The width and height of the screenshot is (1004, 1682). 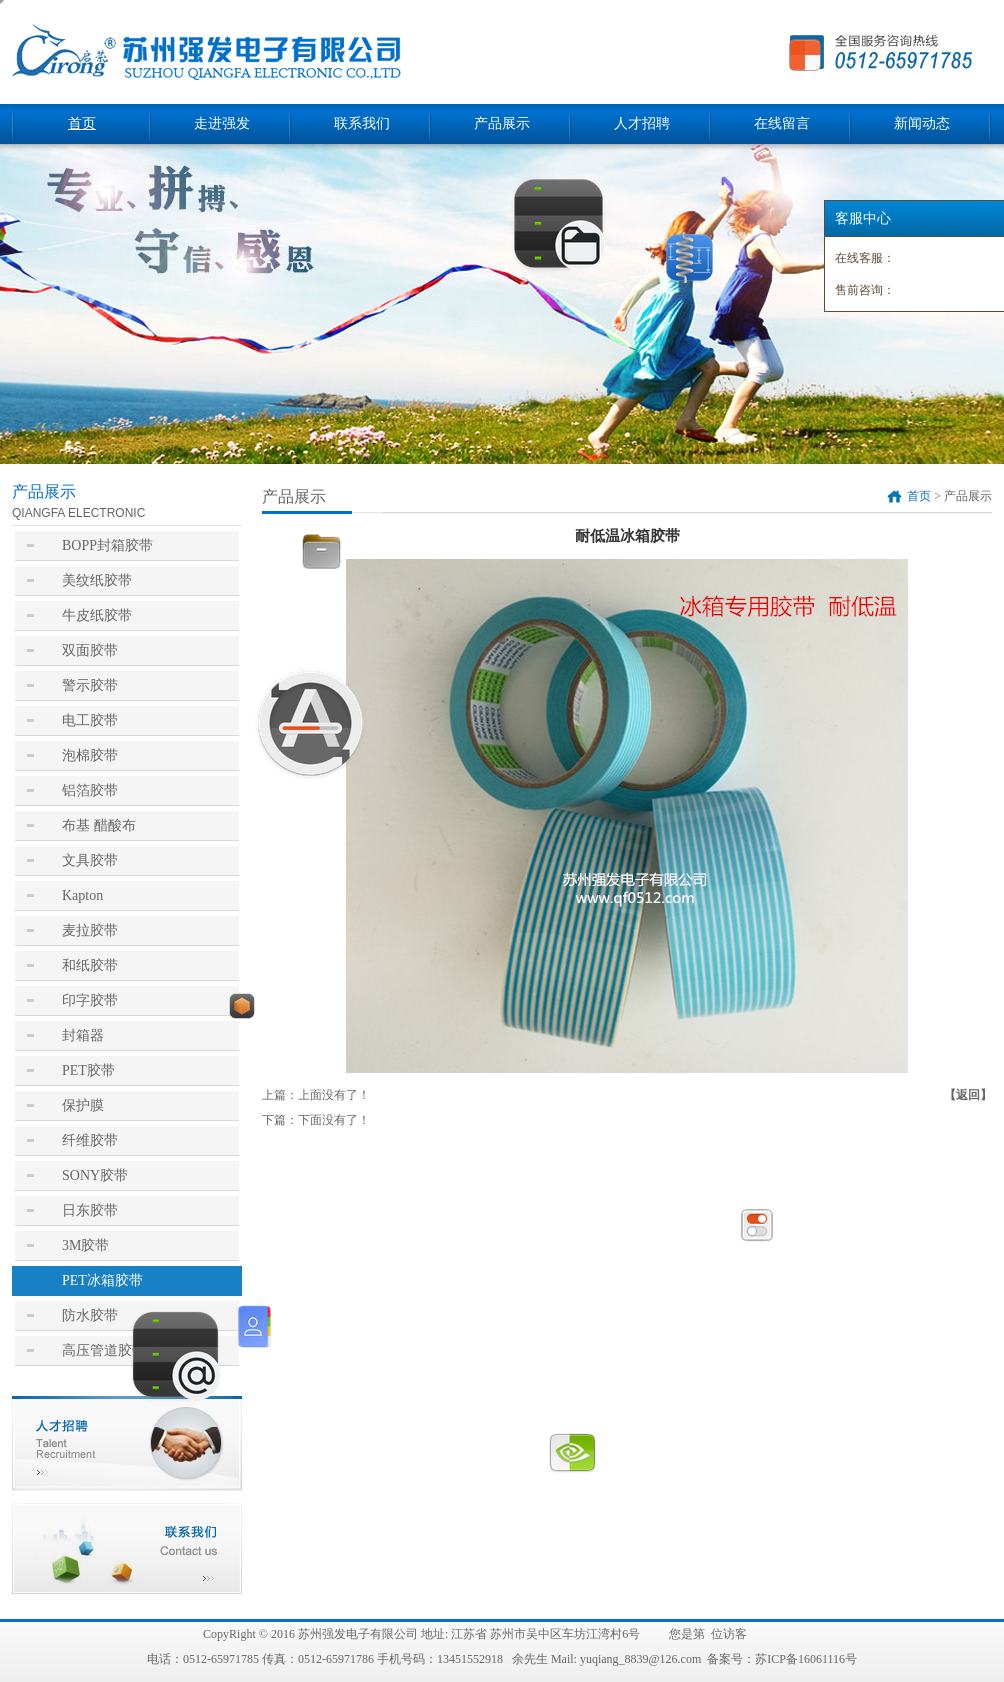 What do you see at coordinates (689, 257) in the screenshot?
I see `open the Elastic app` at bounding box center [689, 257].